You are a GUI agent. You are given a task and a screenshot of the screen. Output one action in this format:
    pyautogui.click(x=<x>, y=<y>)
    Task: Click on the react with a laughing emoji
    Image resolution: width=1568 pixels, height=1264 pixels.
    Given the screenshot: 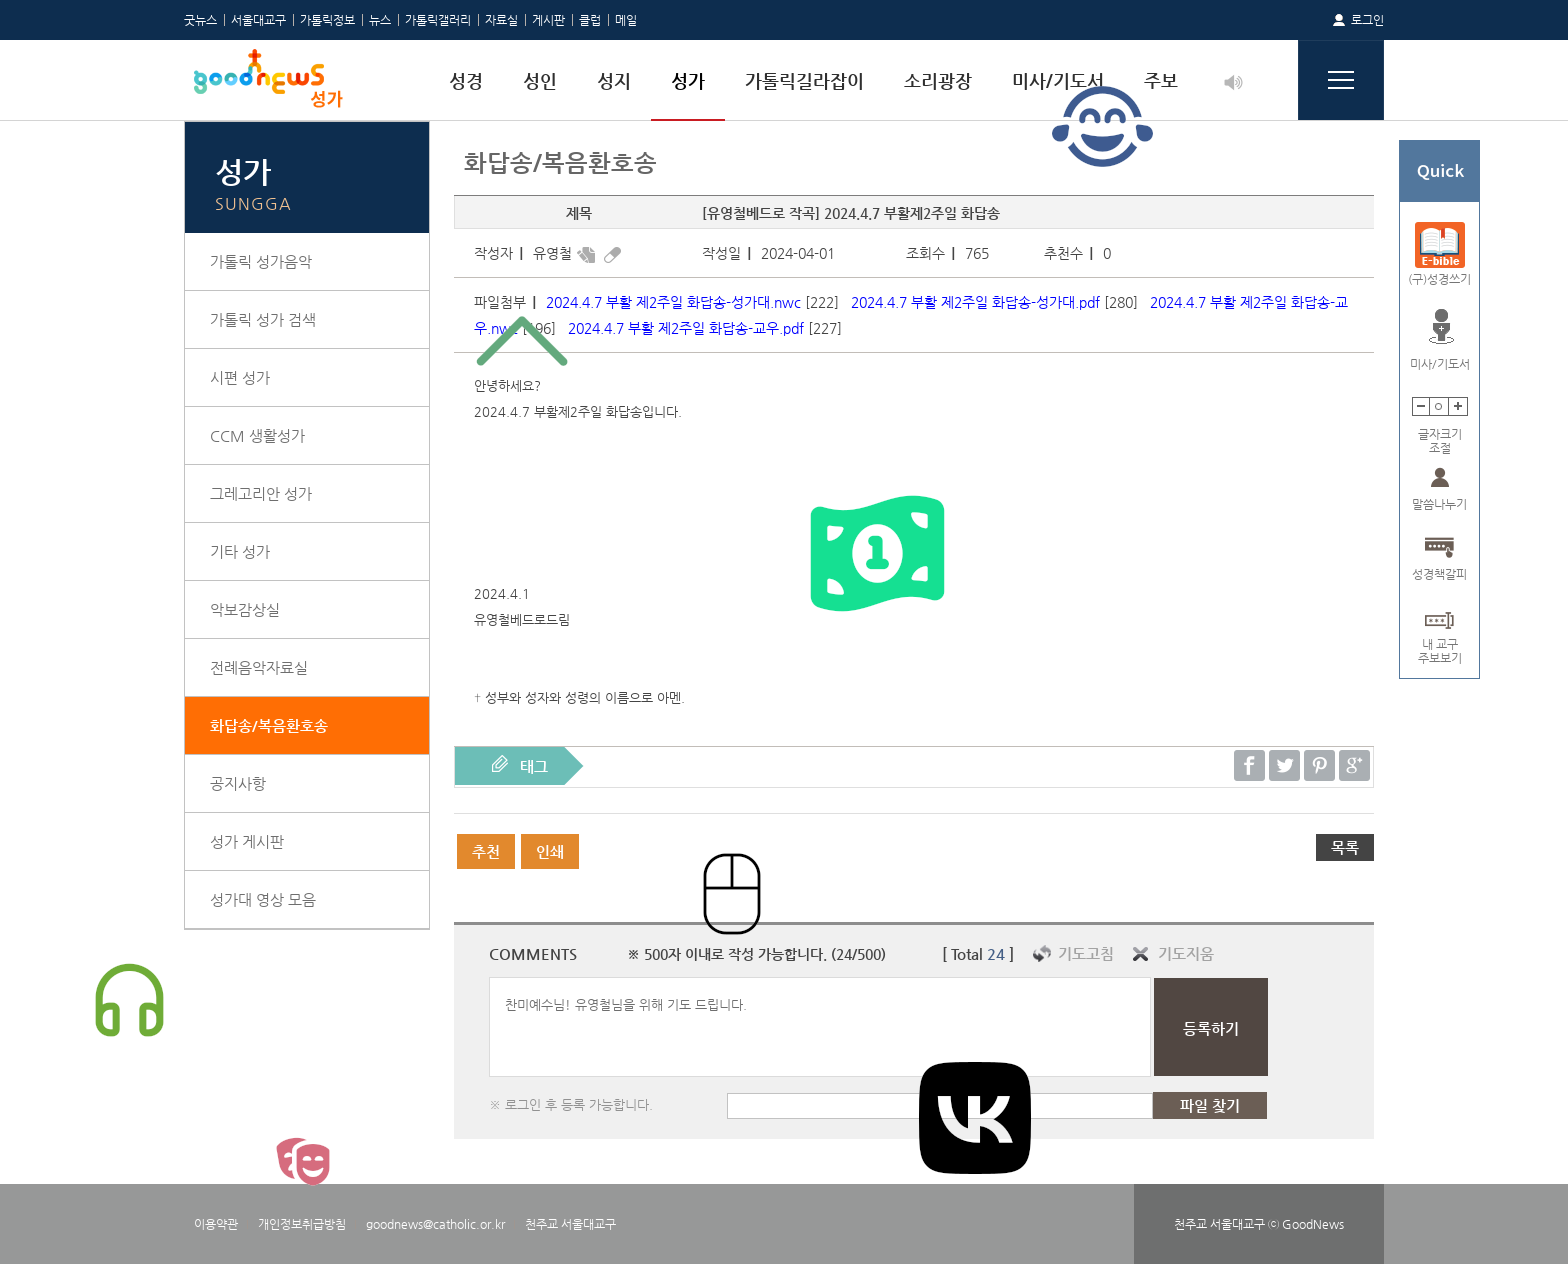 What is the action you would take?
    pyautogui.click(x=1102, y=126)
    